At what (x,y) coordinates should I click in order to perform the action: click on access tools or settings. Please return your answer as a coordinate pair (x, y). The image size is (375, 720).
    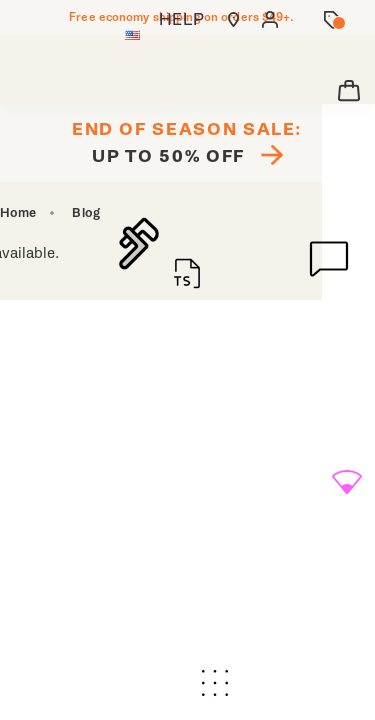
    Looking at the image, I should click on (136, 243).